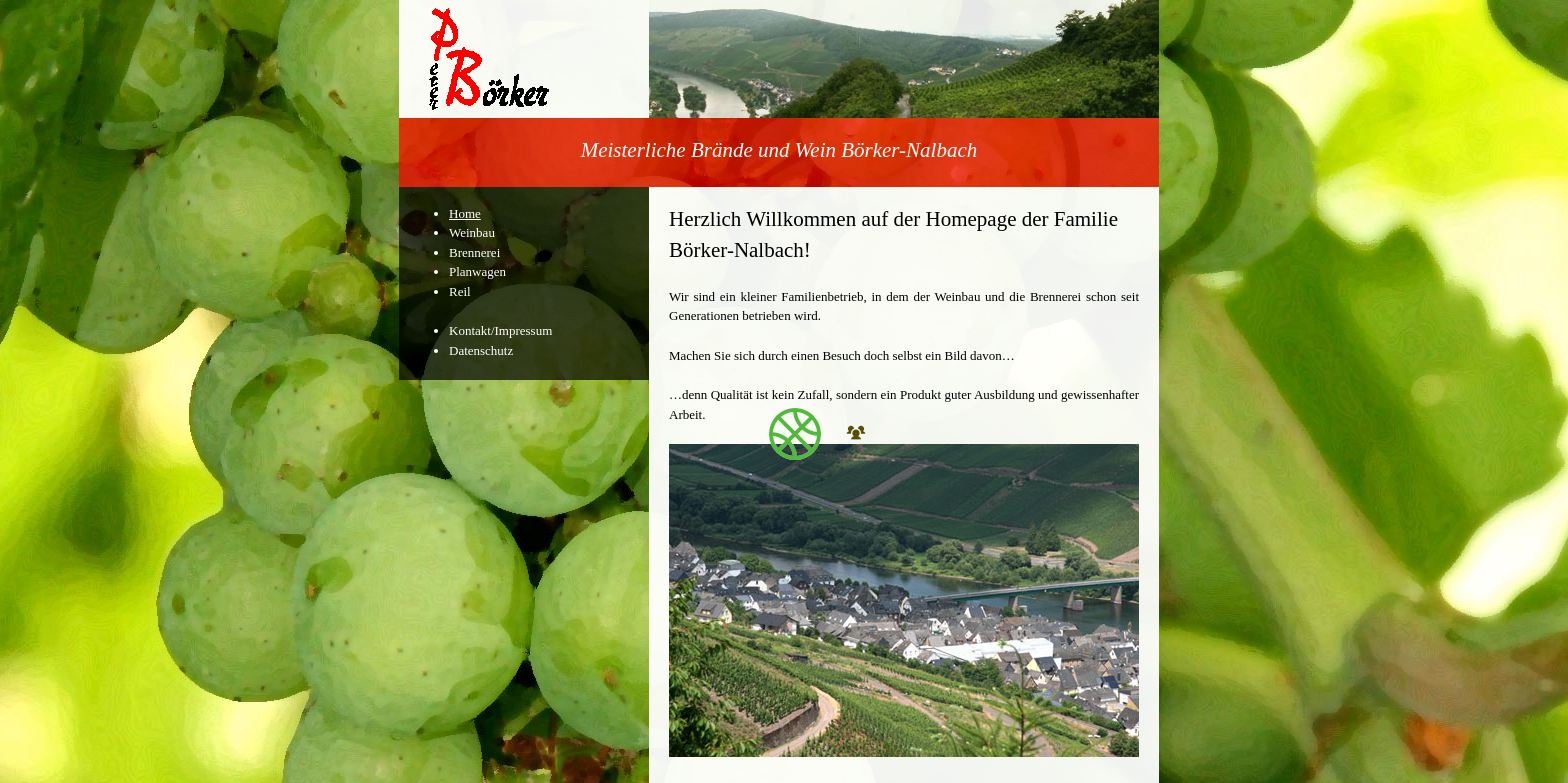 The width and height of the screenshot is (1568, 783). Describe the element at coordinates (795, 434) in the screenshot. I see `access sports scores and updates` at that location.